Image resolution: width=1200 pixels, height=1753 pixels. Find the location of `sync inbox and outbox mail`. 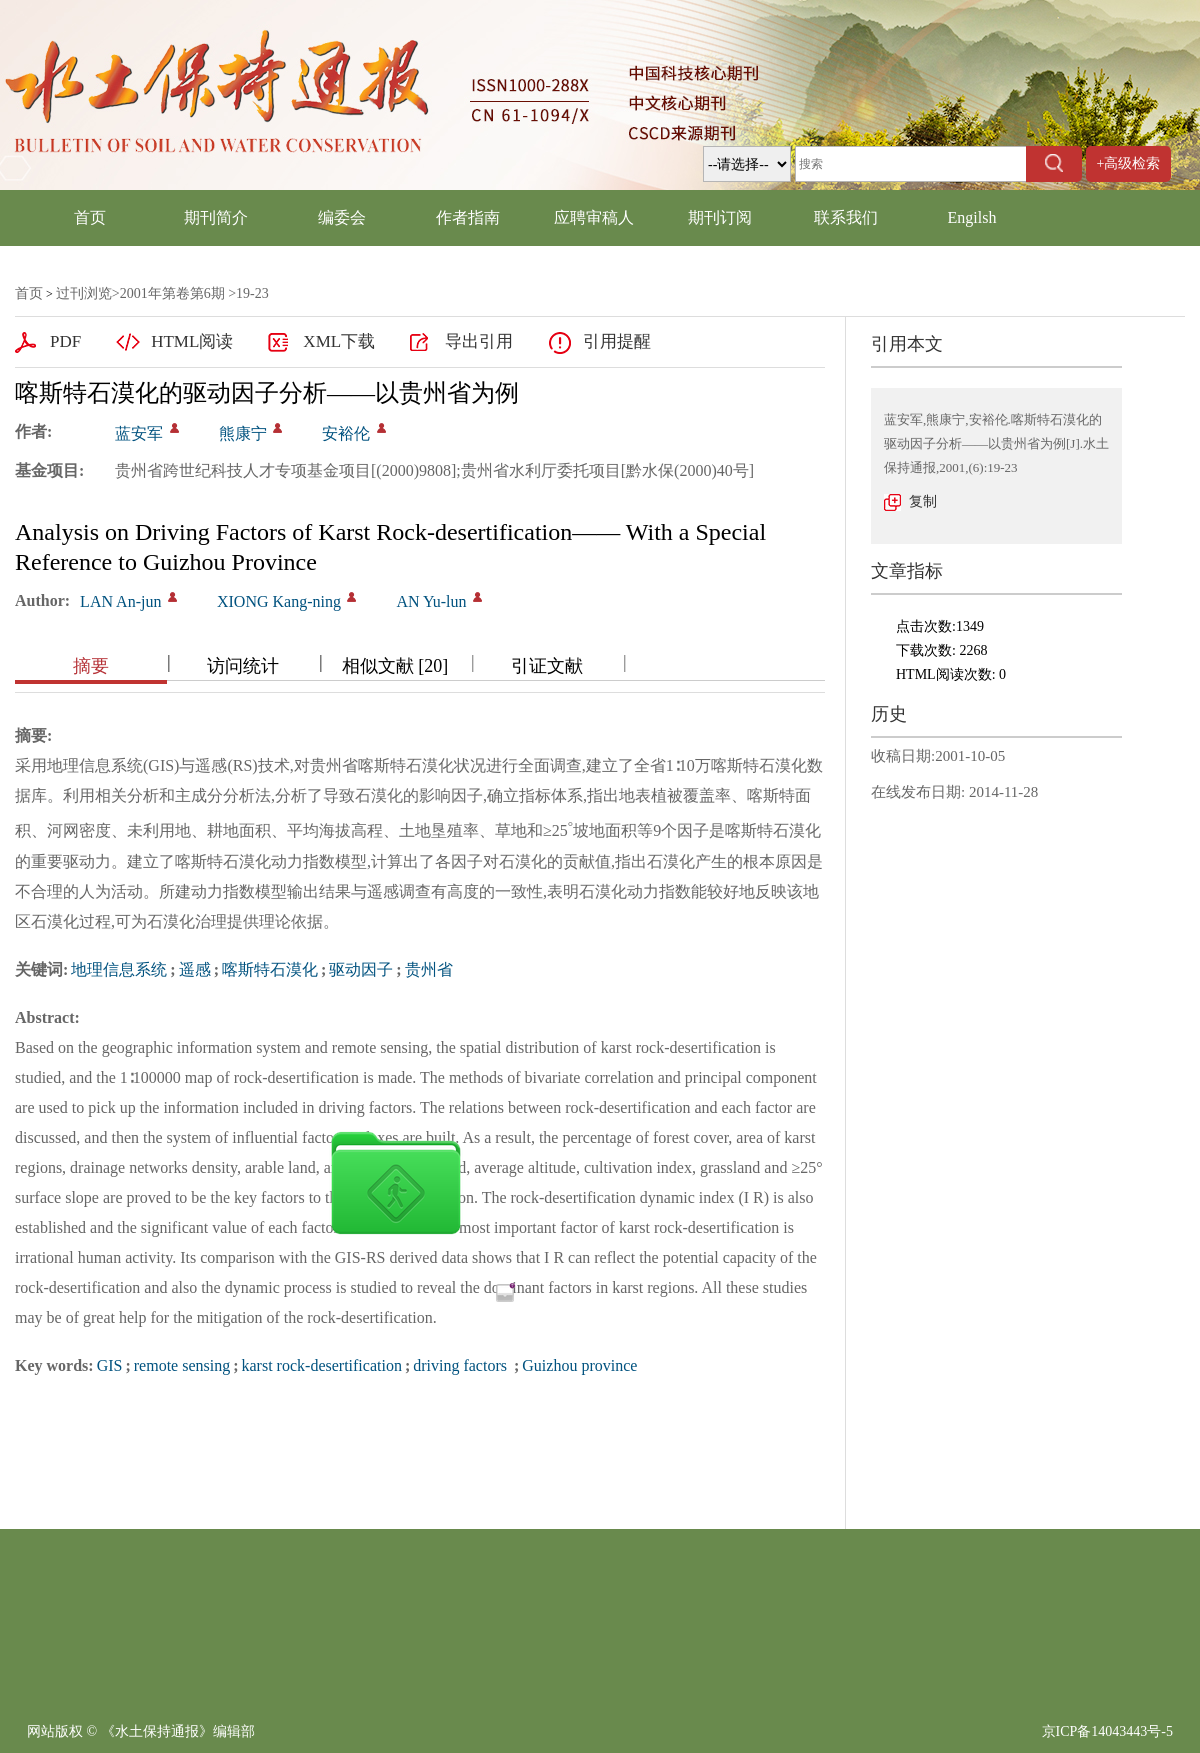

sync inbox and outbox mail is located at coordinates (505, 1293).